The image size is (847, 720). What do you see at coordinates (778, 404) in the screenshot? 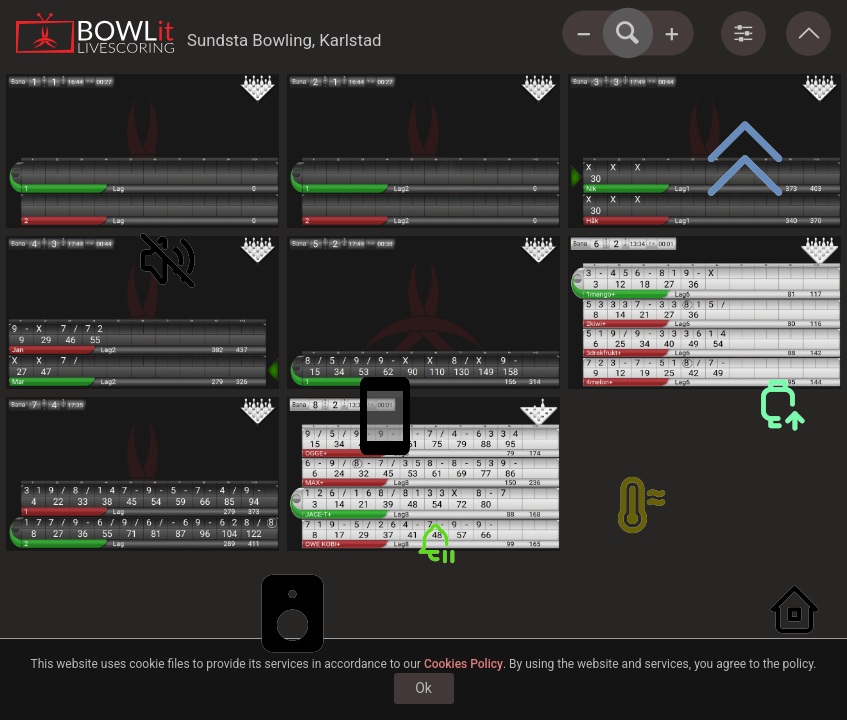
I see `upload data from smartwatch` at bounding box center [778, 404].